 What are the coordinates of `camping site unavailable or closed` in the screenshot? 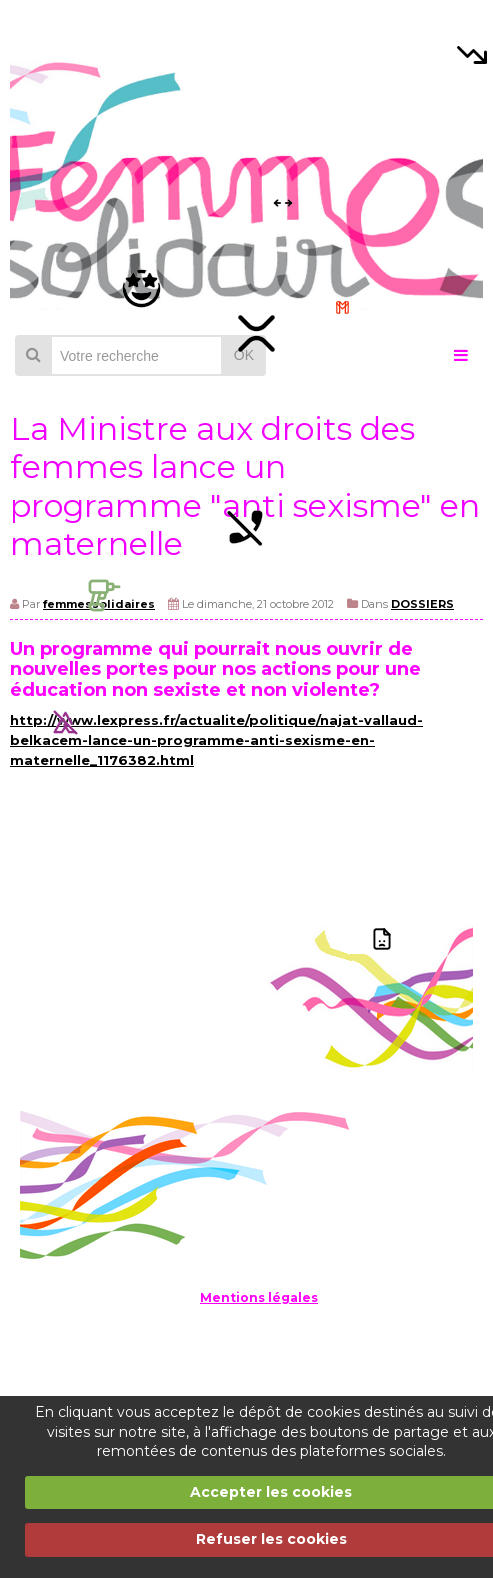 It's located at (65, 722).